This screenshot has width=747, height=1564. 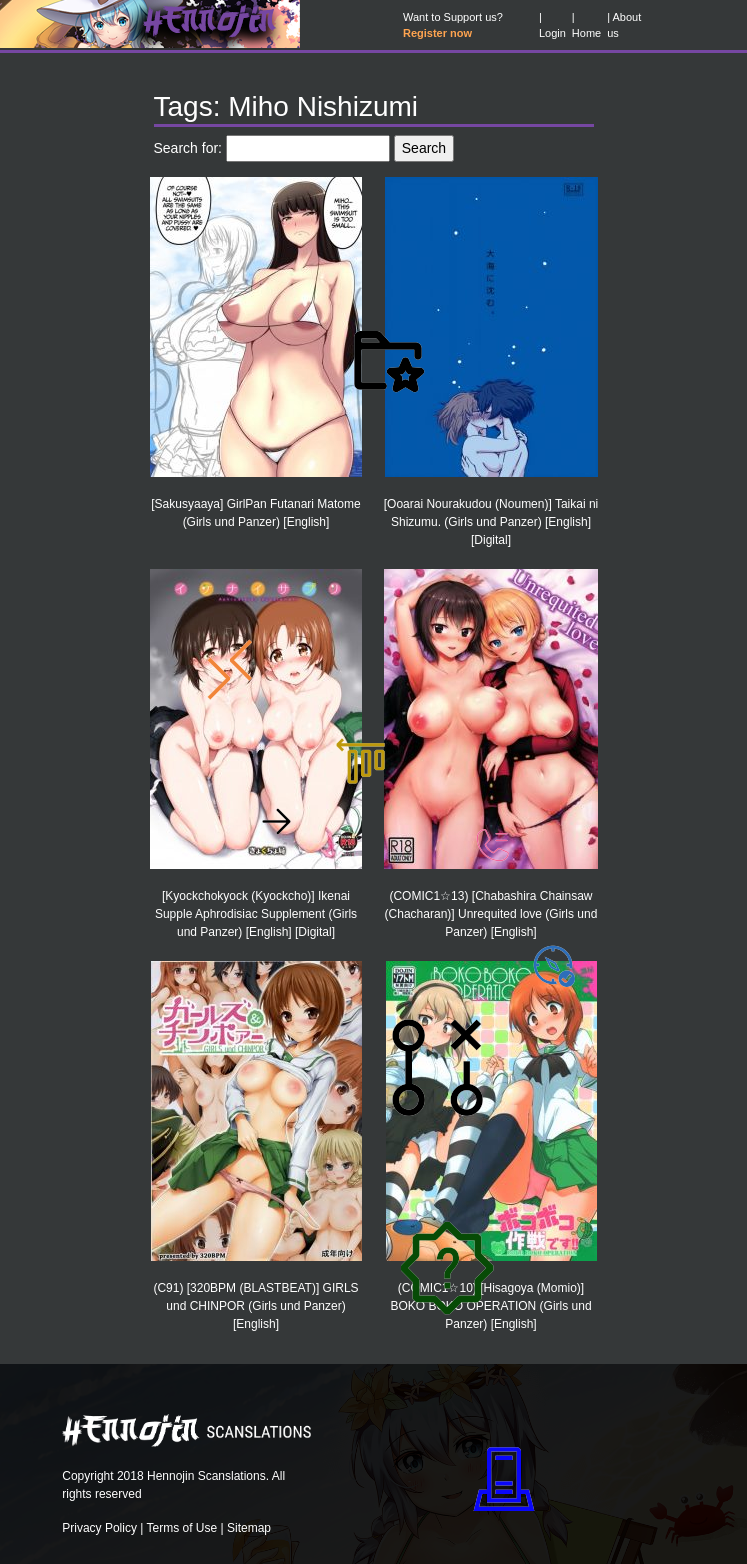 What do you see at coordinates (553, 965) in the screenshot?
I see `active navigation or orientation mode` at bounding box center [553, 965].